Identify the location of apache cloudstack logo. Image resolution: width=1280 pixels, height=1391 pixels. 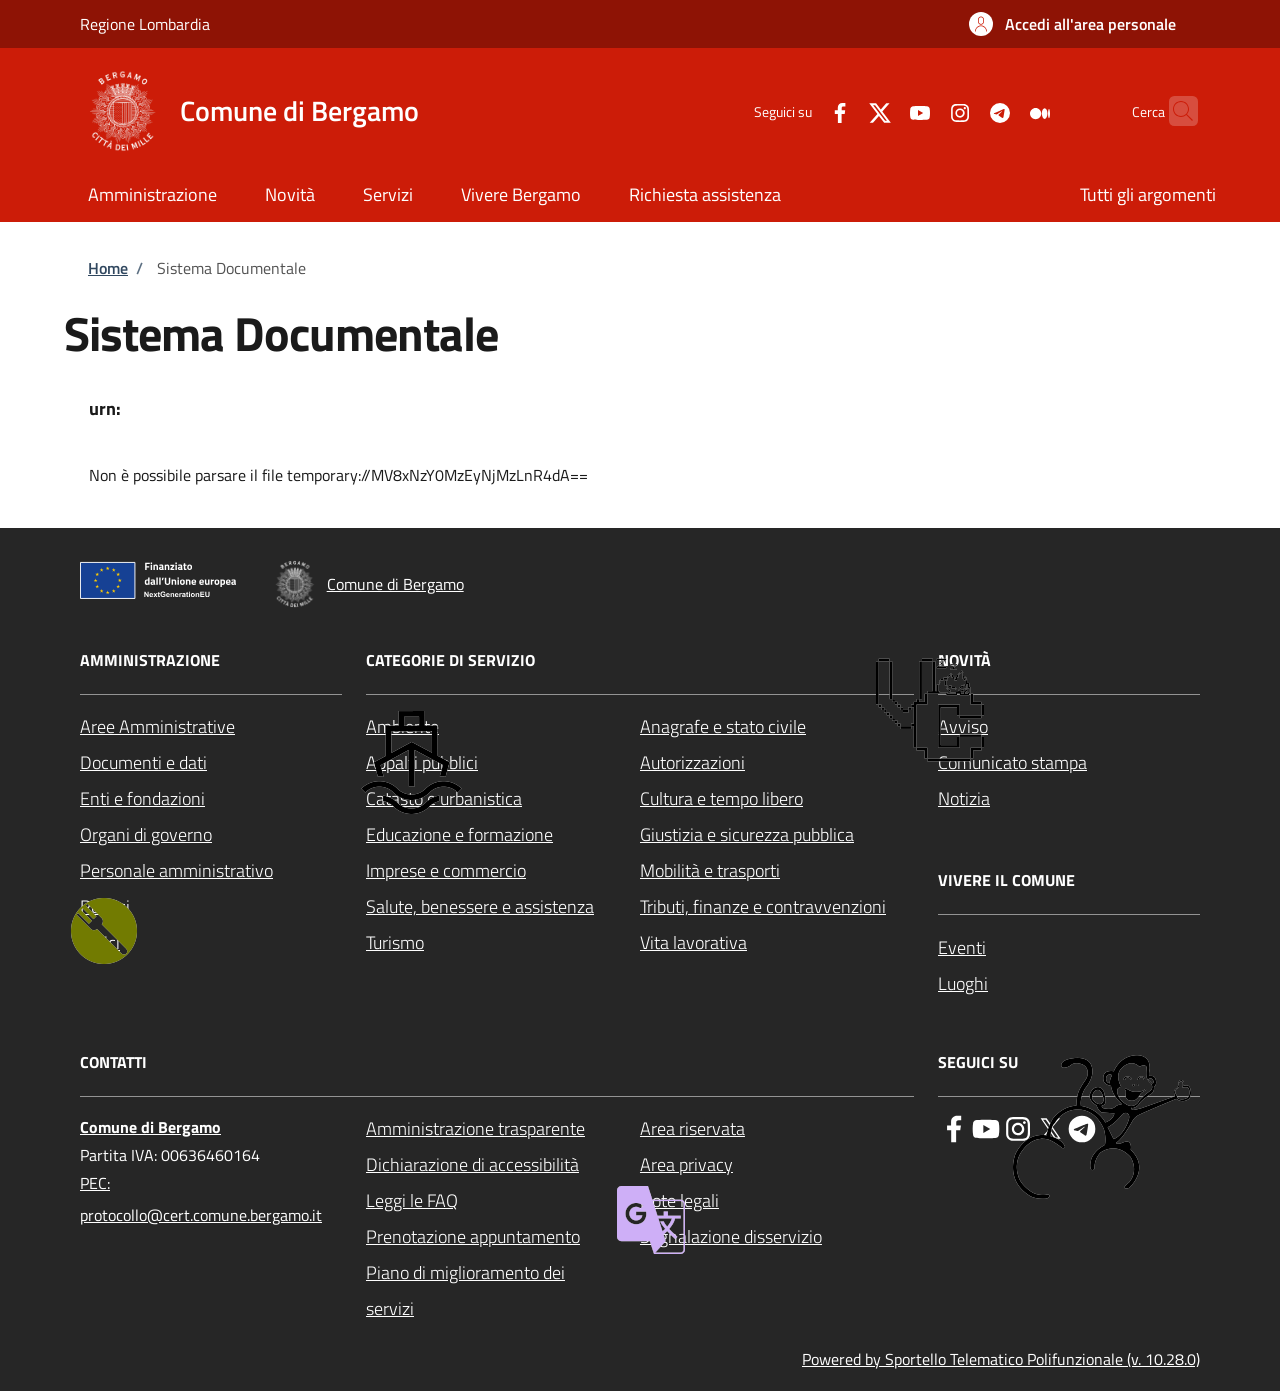
(1102, 1127).